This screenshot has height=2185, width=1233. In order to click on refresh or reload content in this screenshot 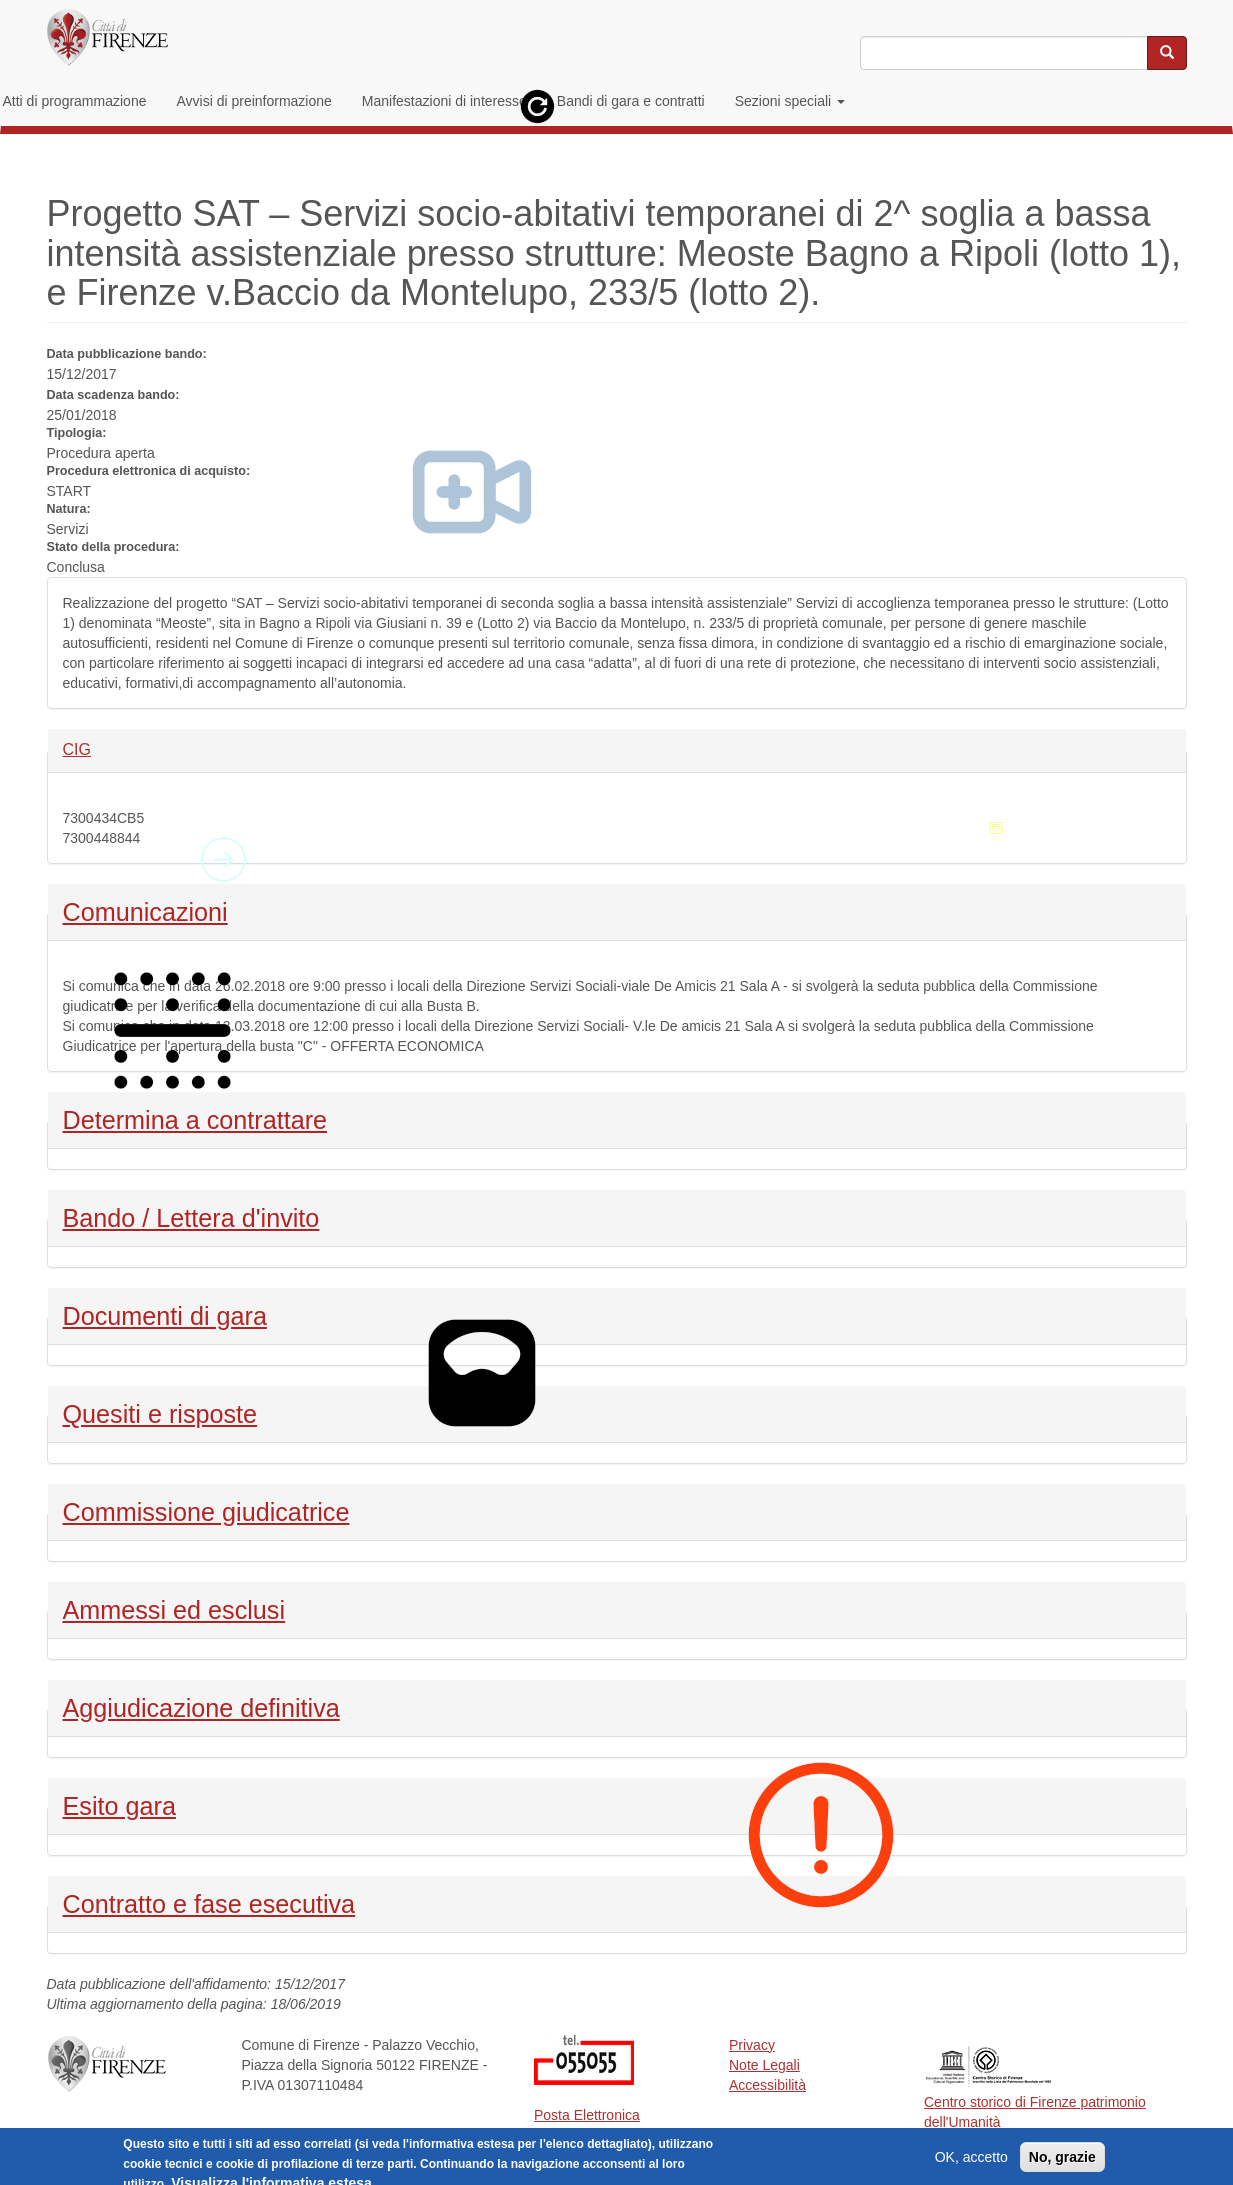, I will do `click(537, 106)`.